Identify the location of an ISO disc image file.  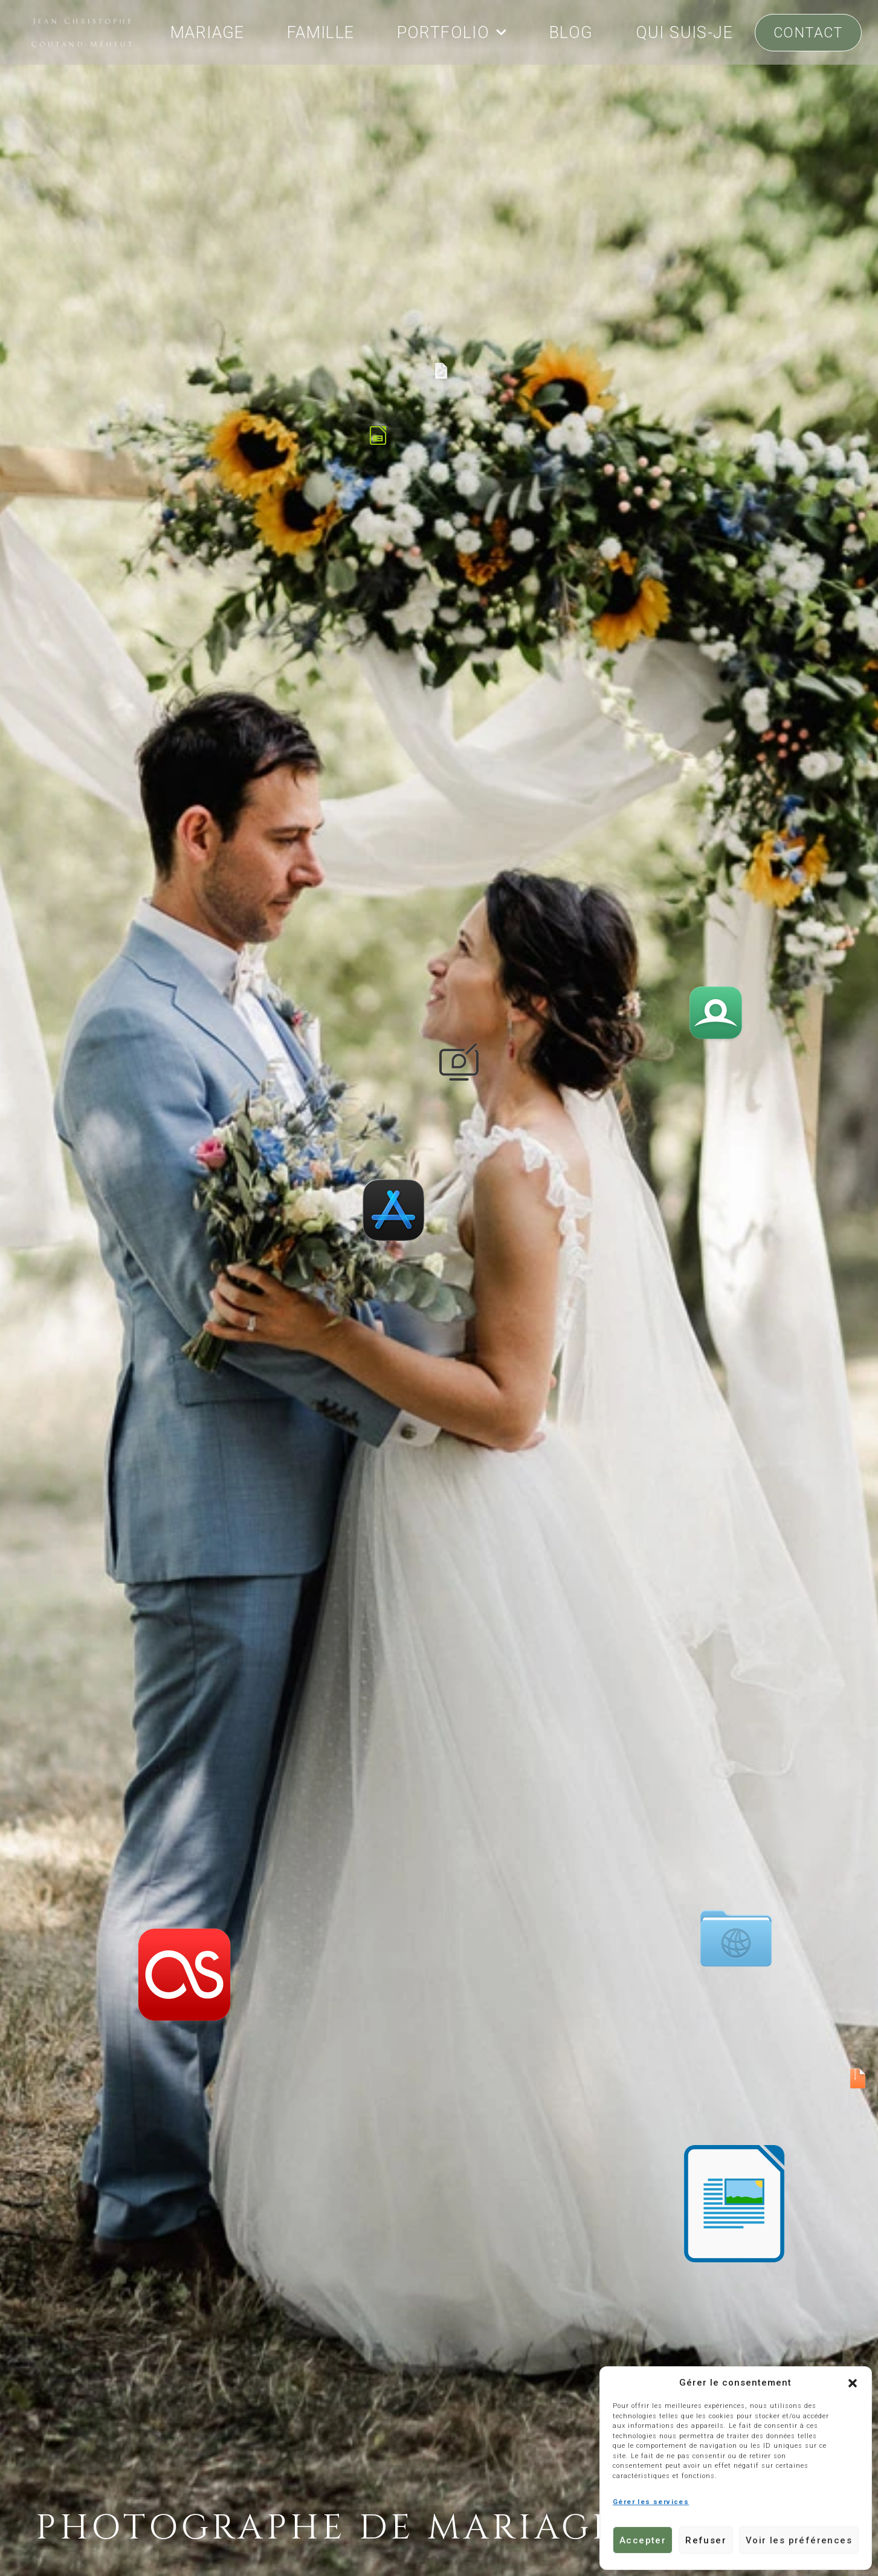
(441, 371).